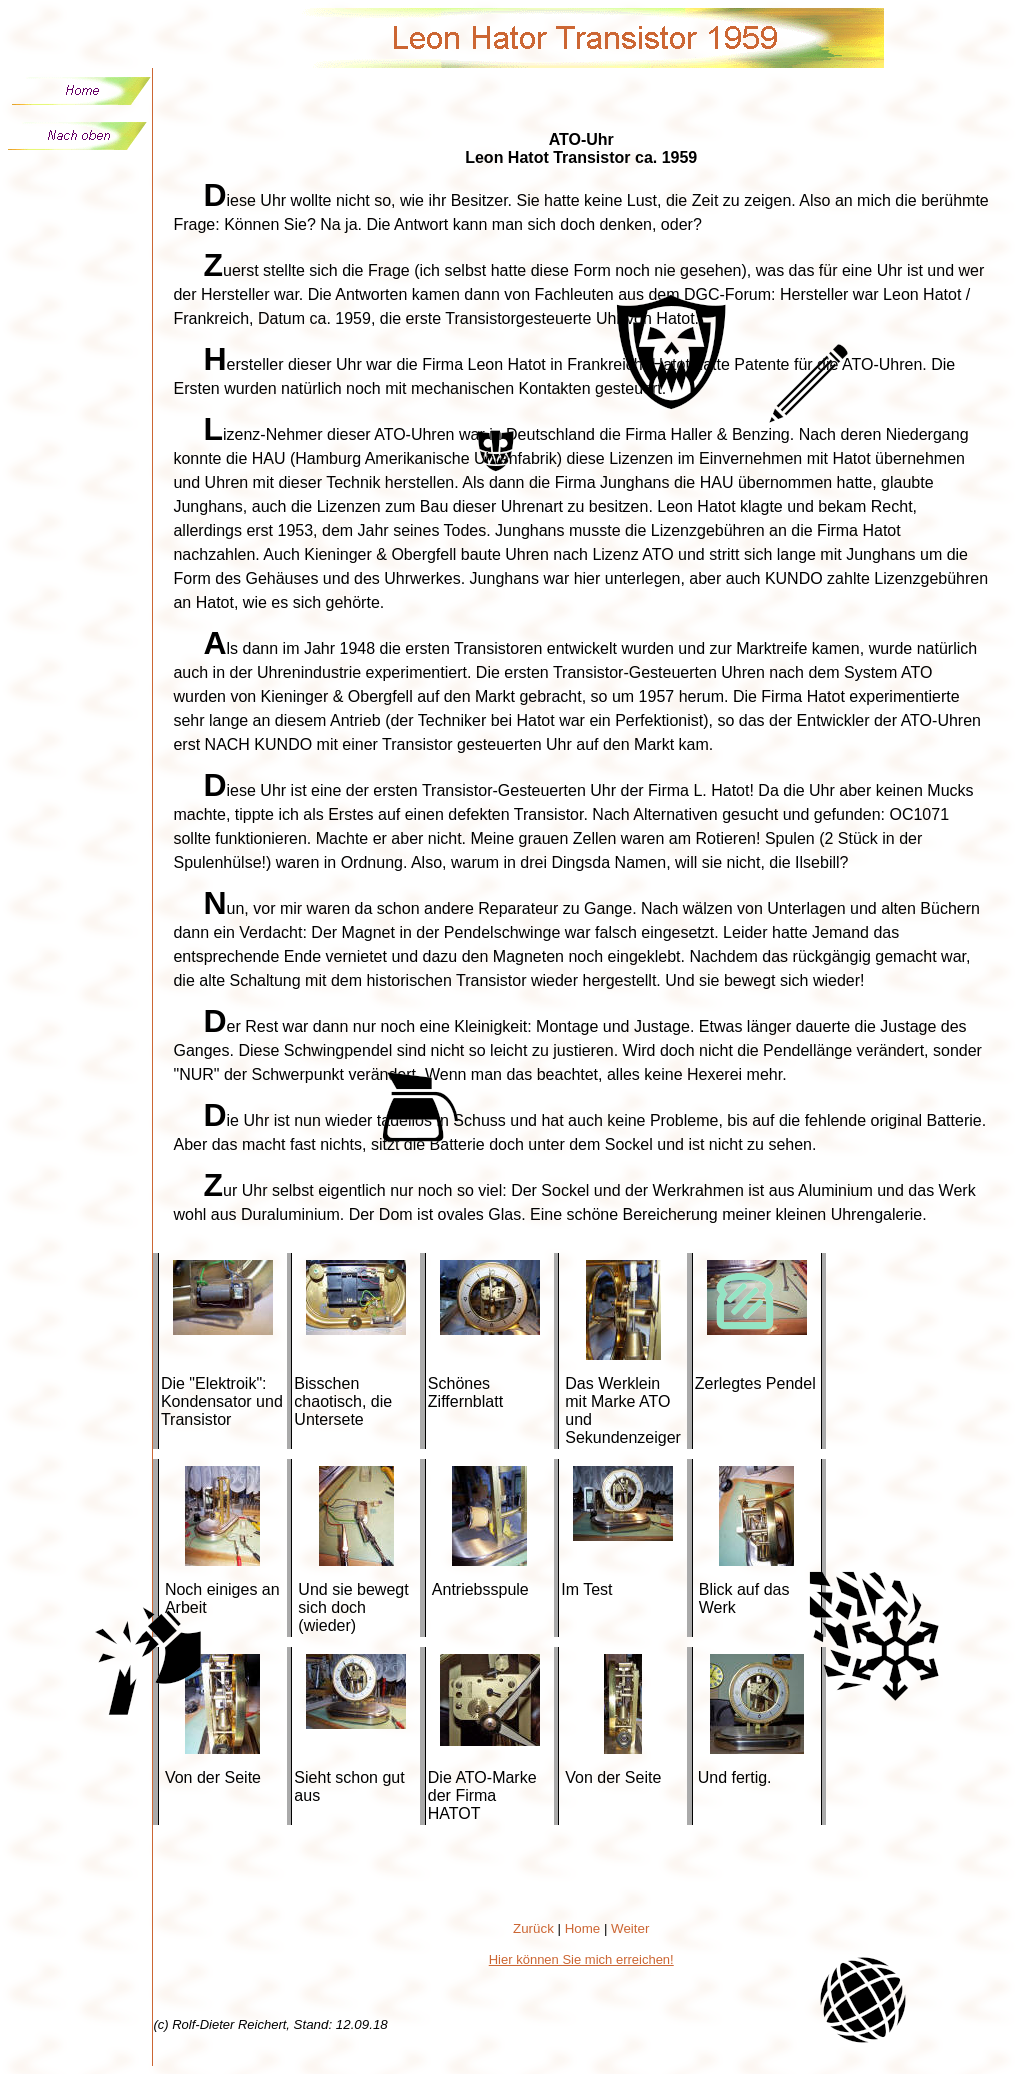 This screenshot has width=1017, height=2074. What do you see at coordinates (495, 451) in the screenshot?
I see `access tribal or cultural themed game content` at bounding box center [495, 451].